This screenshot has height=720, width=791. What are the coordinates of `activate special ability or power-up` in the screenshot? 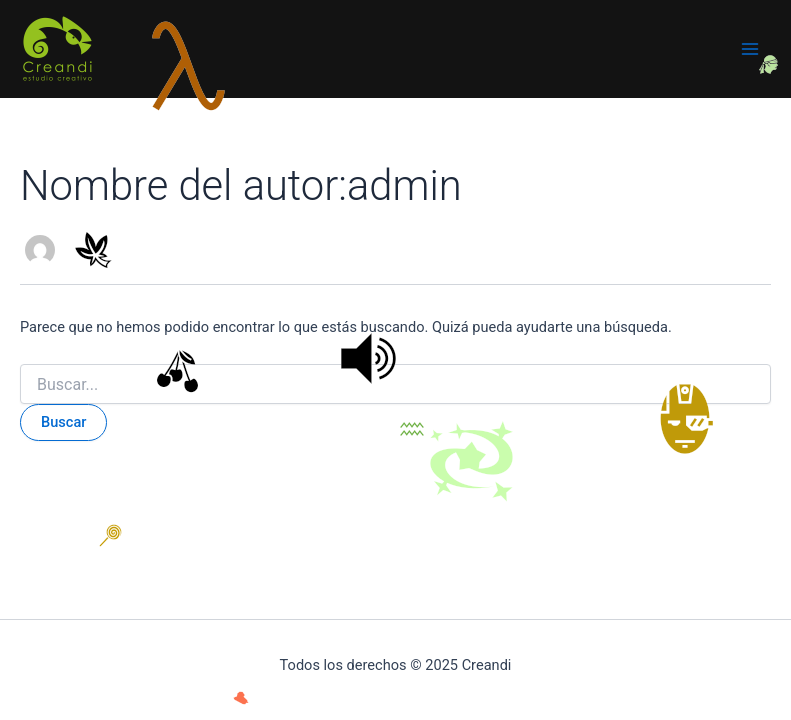 It's located at (471, 460).